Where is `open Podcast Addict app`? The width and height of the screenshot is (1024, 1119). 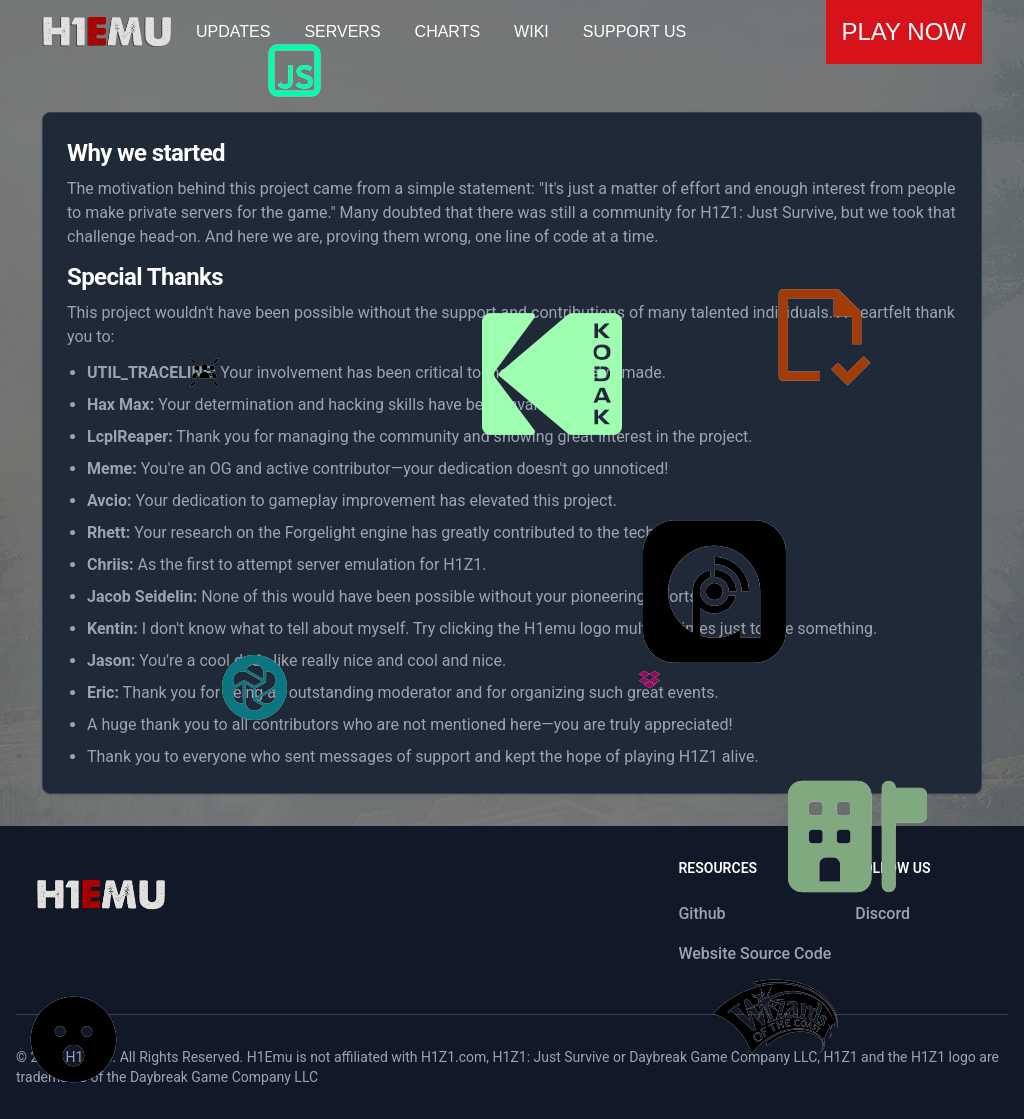 open Podcast Addict app is located at coordinates (714, 591).